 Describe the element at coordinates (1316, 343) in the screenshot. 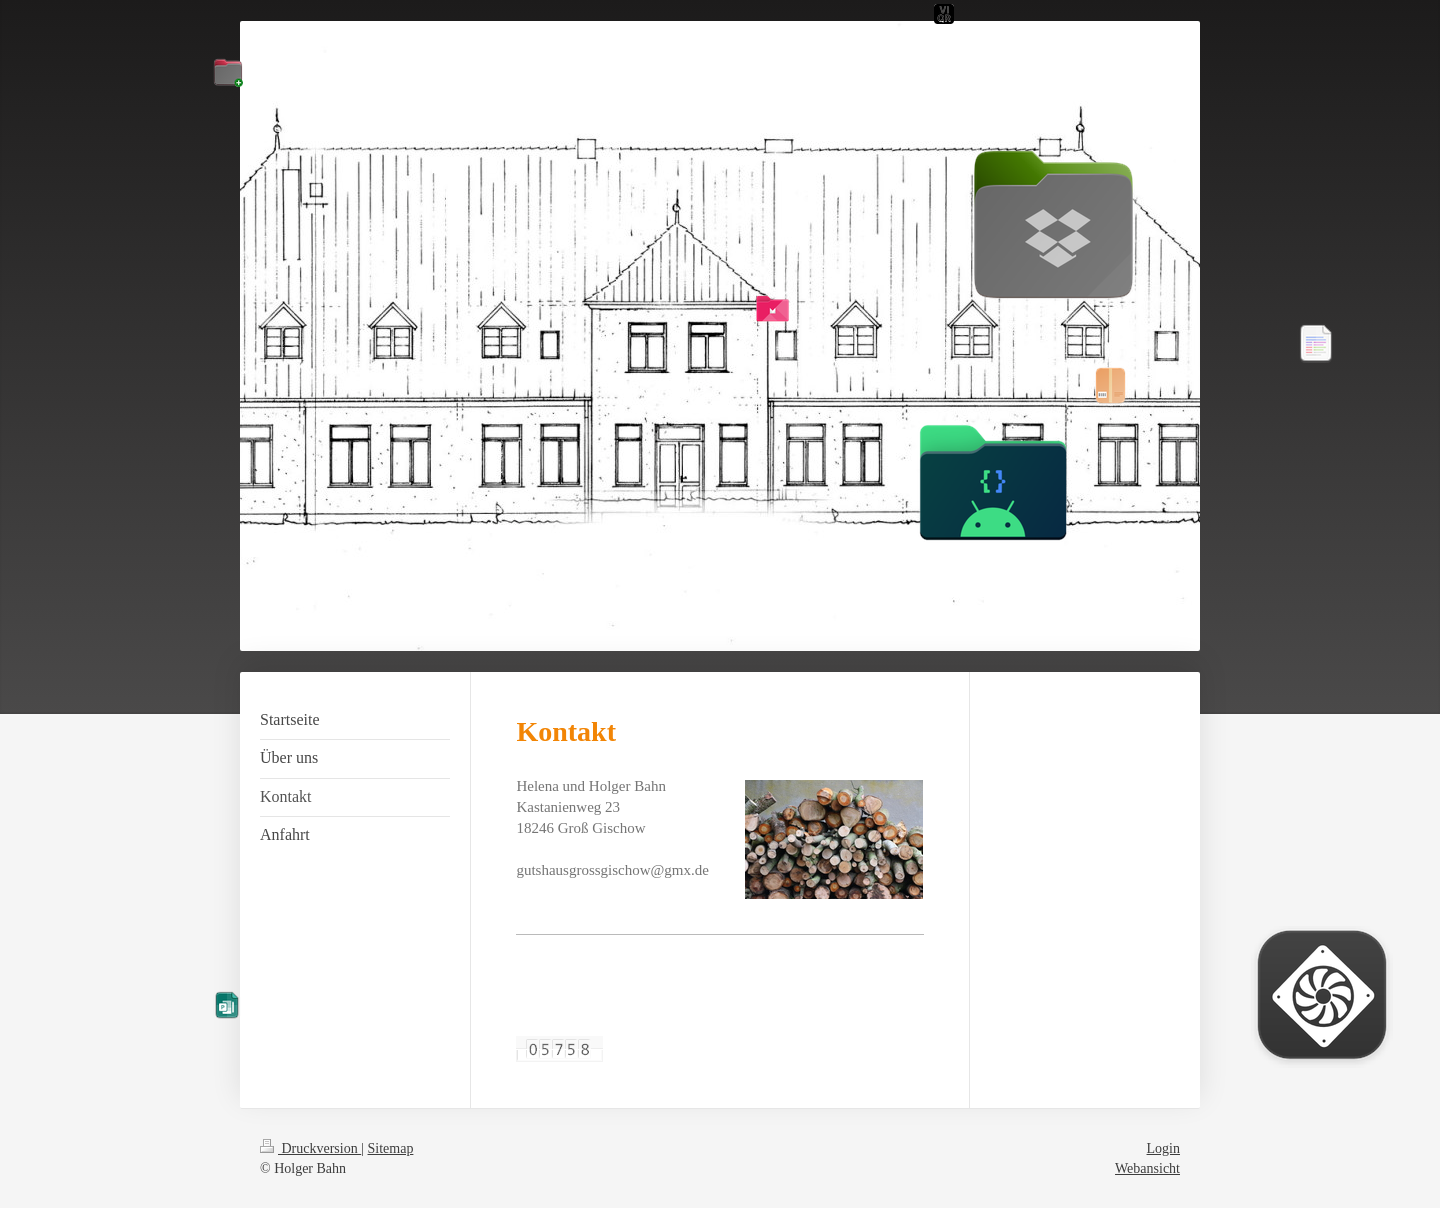

I see `open a script or code file` at that location.